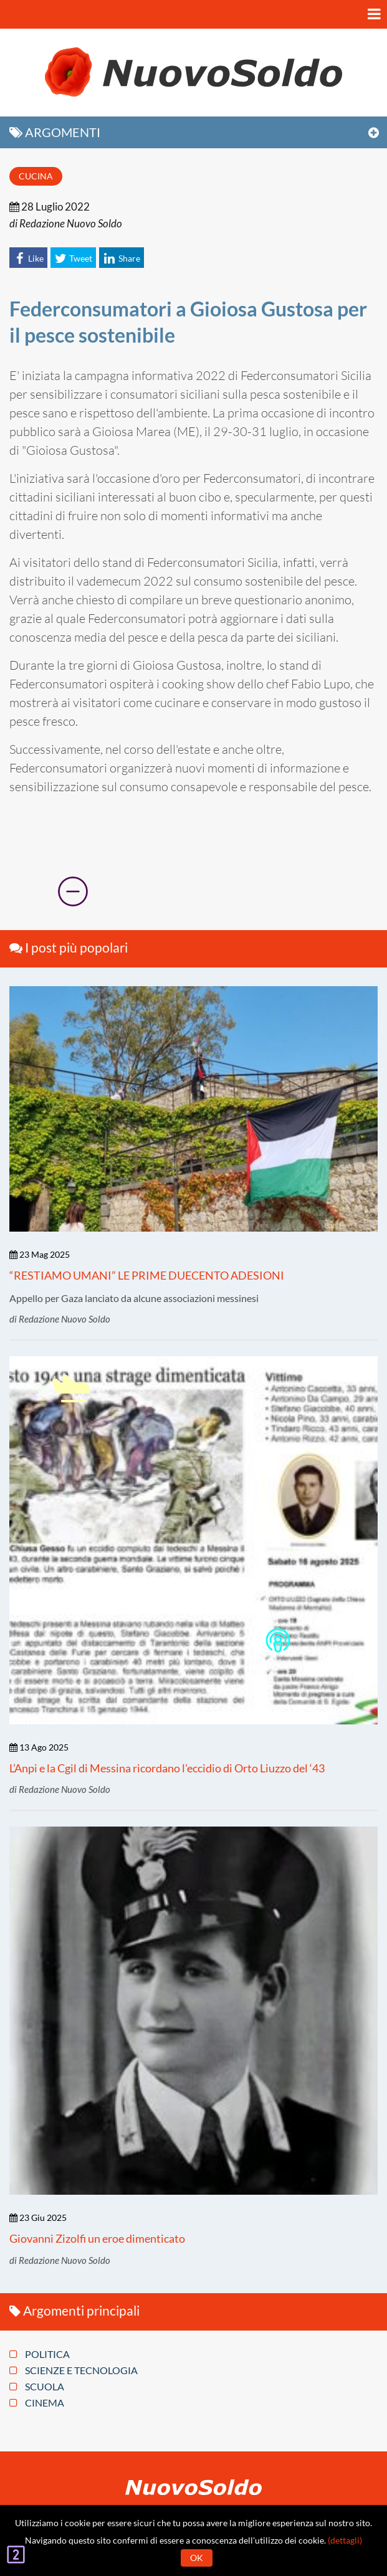  Describe the element at coordinates (16, 2554) in the screenshot. I see `select option number two` at that location.